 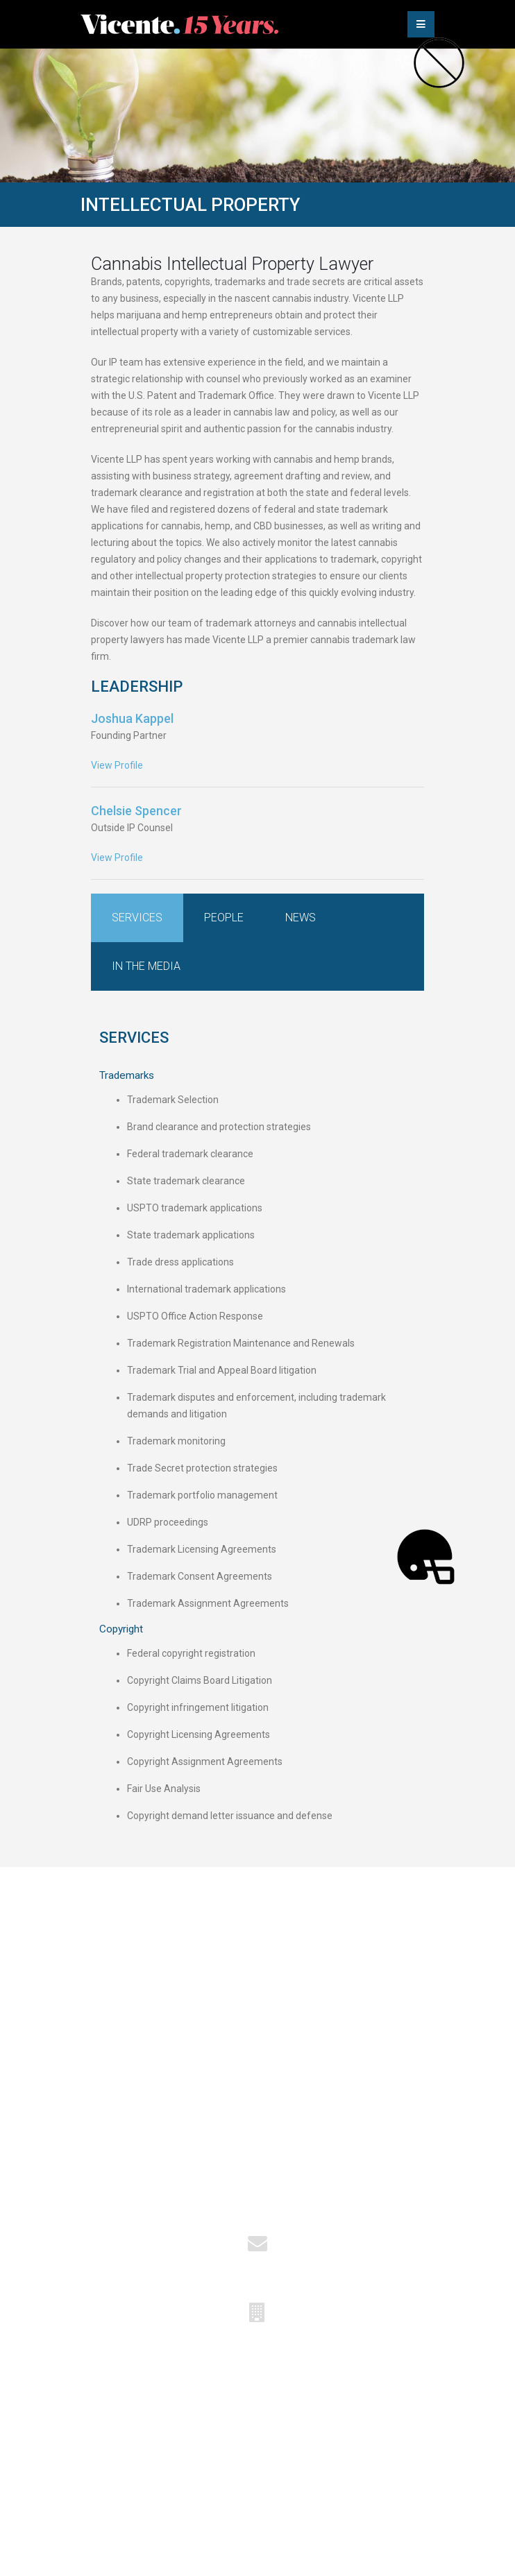 What do you see at coordinates (439, 62) in the screenshot?
I see `indicates a prohibited or blocked action` at bounding box center [439, 62].